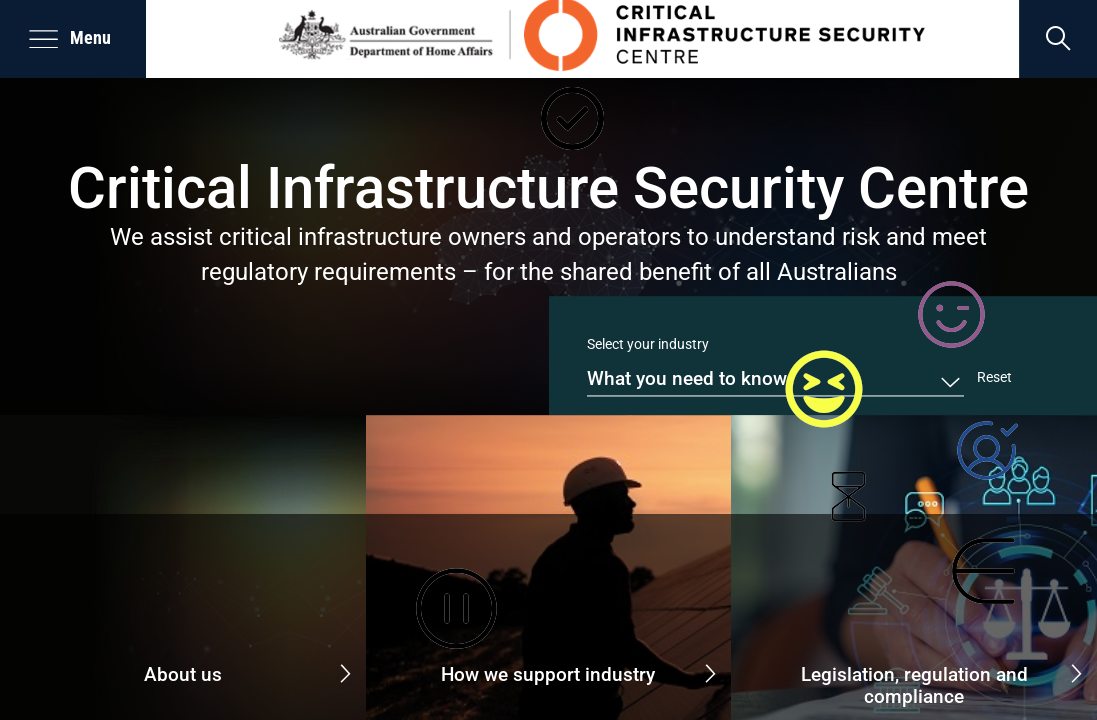 The height and width of the screenshot is (720, 1097). Describe the element at coordinates (986, 450) in the screenshot. I see `verified user profile` at that location.